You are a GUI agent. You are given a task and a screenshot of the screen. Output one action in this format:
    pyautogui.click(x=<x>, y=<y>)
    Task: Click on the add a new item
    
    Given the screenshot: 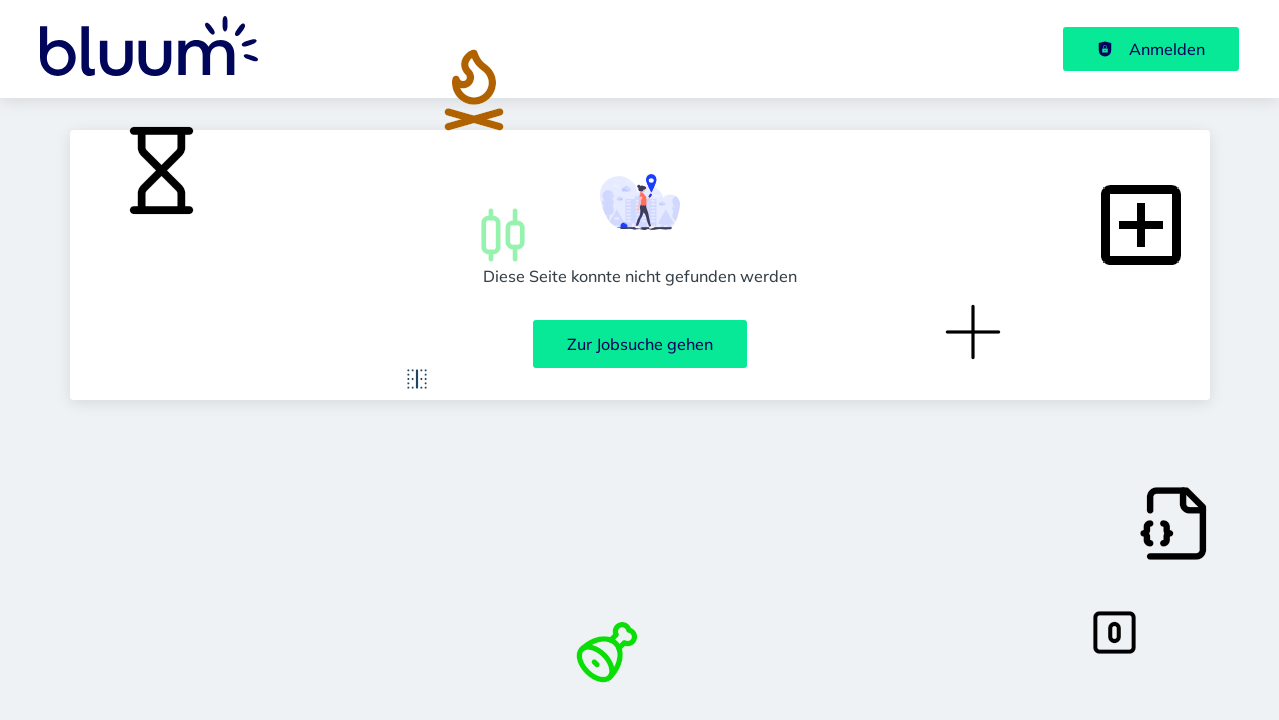 What is the action you would take?
    pyautogui.click(x=973, y=332)
    